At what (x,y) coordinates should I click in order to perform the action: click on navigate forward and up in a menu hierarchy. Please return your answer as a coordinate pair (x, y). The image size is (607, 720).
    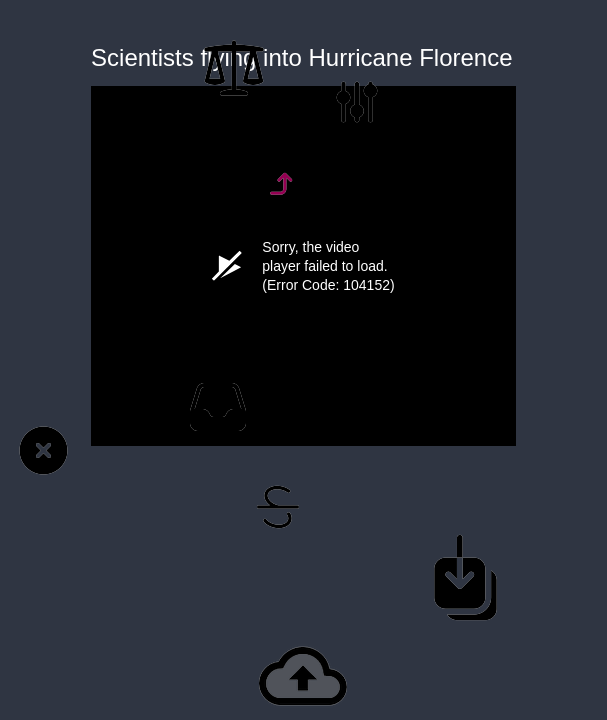
    Looking at the image, I should click on (280, 184).